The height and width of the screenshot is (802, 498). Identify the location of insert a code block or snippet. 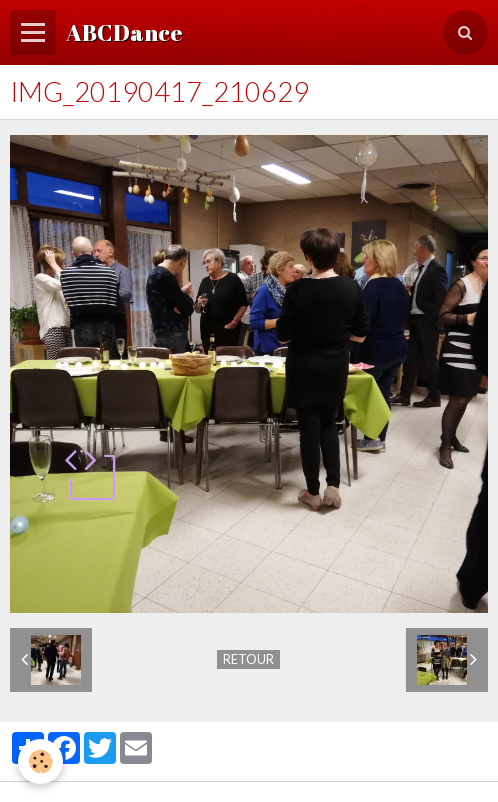
(92, 477).